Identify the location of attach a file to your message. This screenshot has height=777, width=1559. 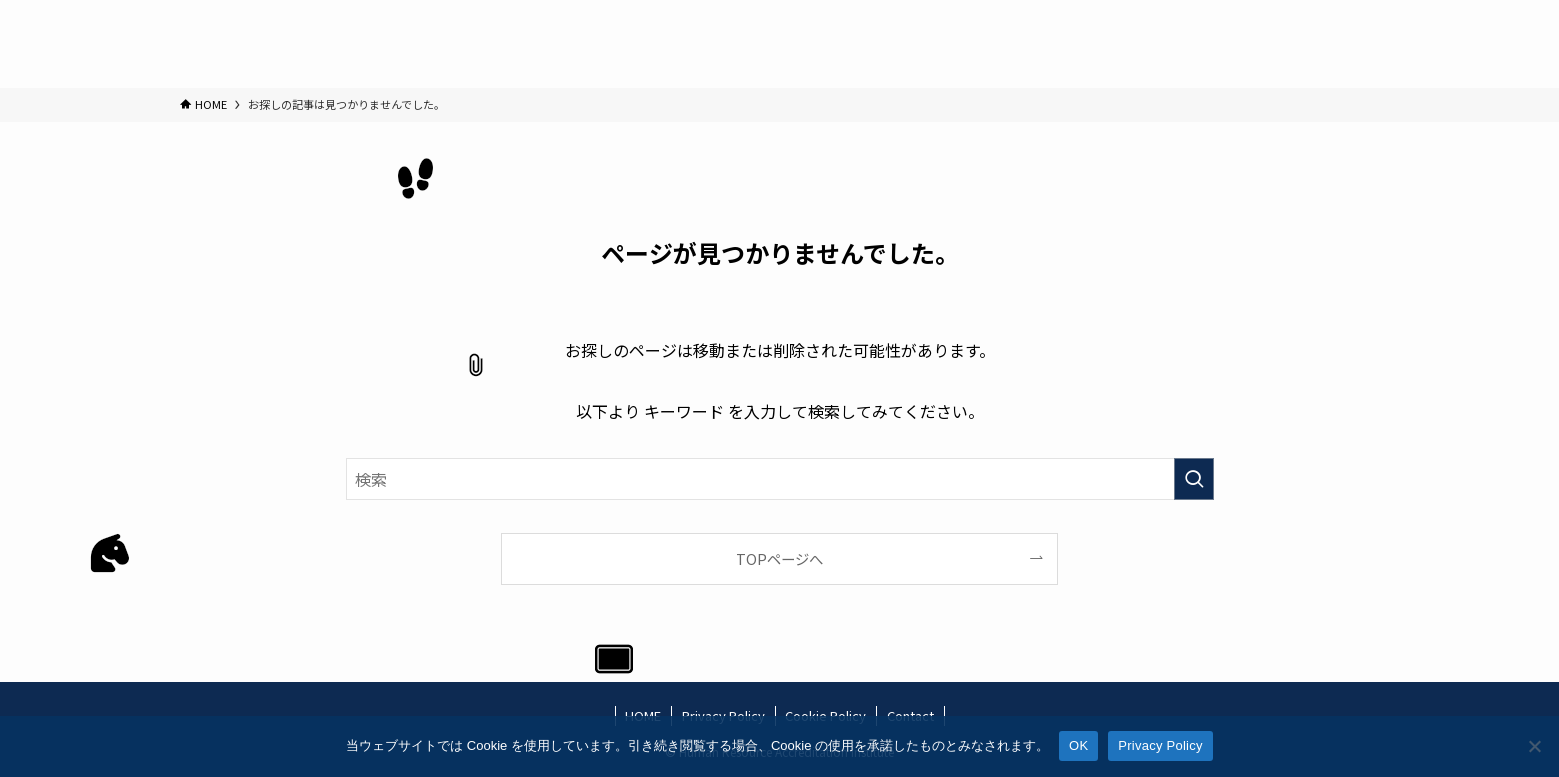
(476, 365).